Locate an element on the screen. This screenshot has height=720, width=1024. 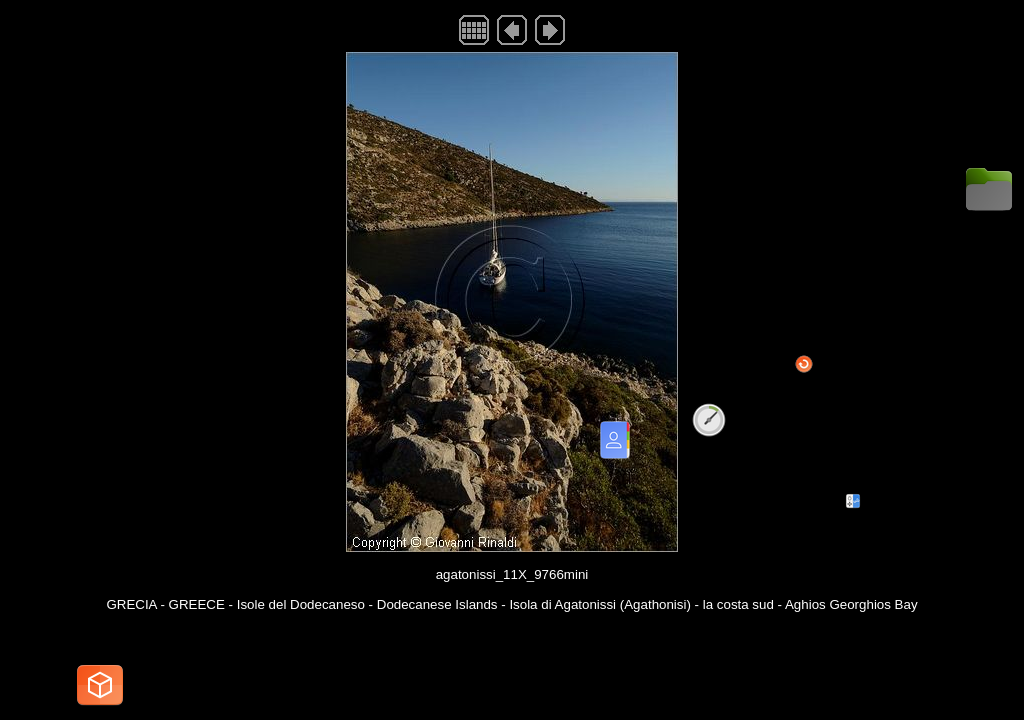
open the contacts app is located at coordinates (615, 440).